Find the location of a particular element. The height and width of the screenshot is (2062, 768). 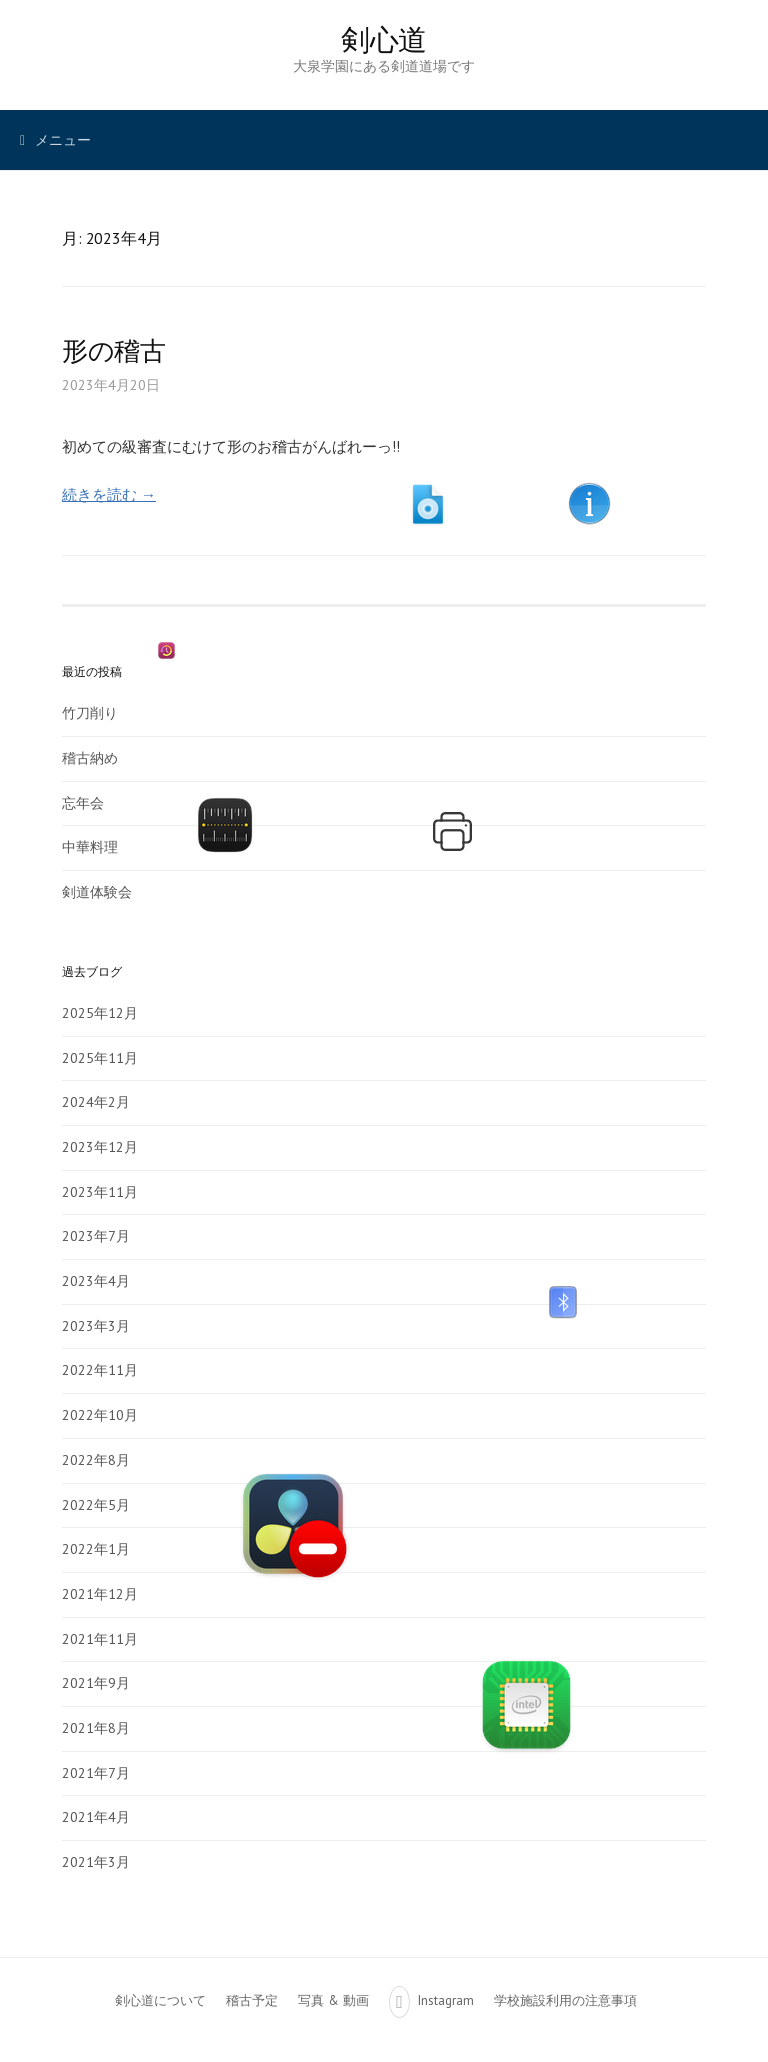

uninstall DaVinci Resolve application is located at coordinates (293, 1524).